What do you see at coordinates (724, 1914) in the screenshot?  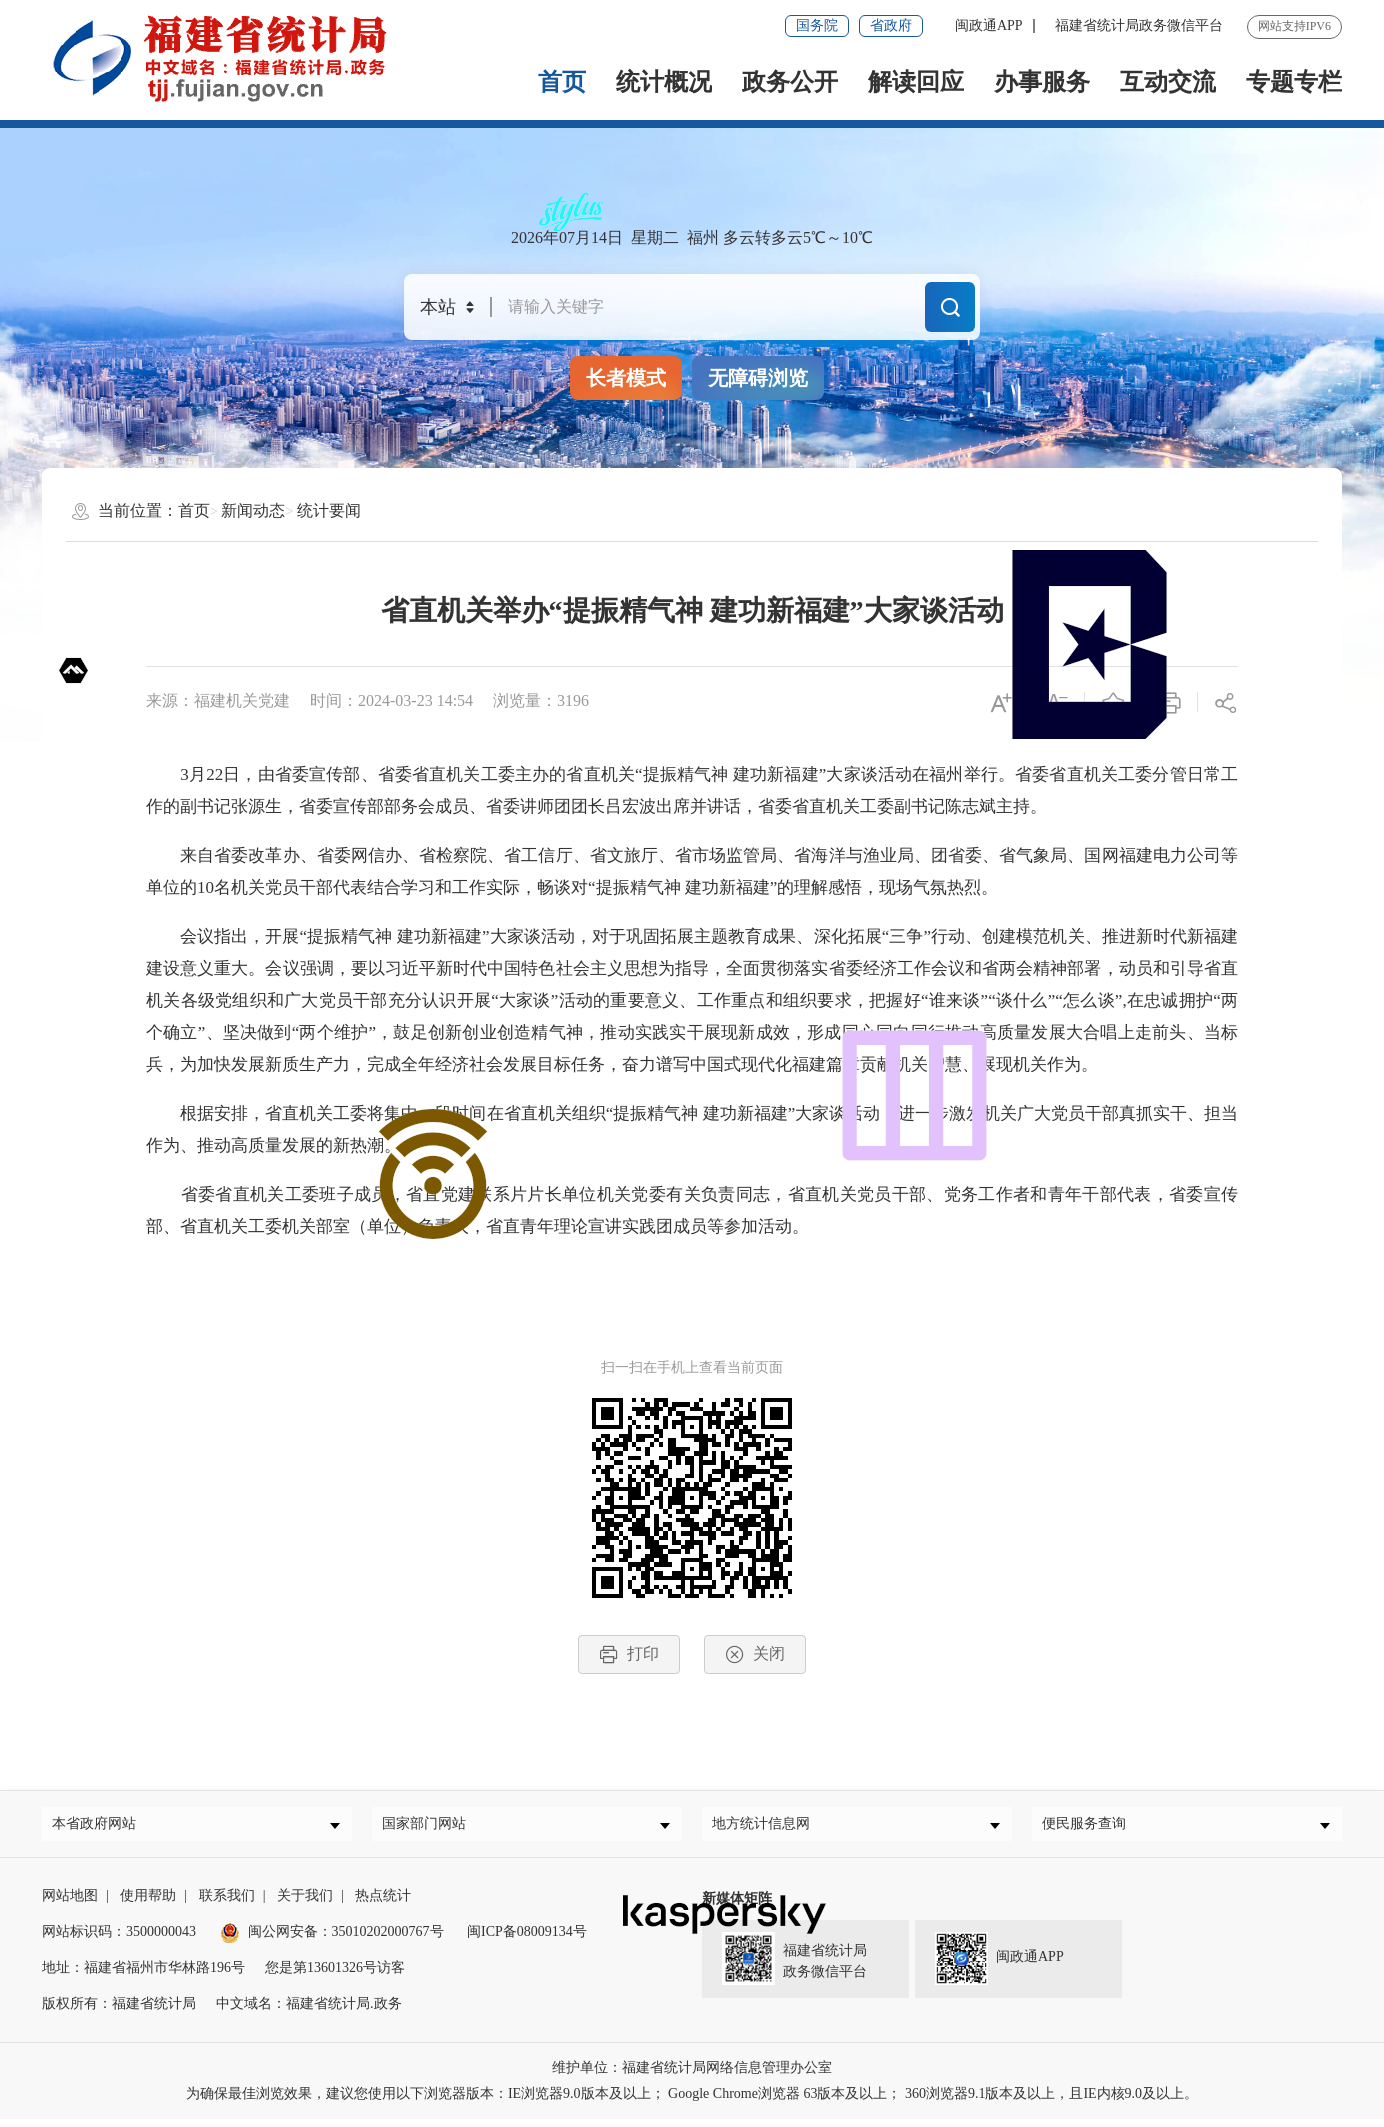 I see `kaspersky antivirus app` at bounding box center [724, 1914].